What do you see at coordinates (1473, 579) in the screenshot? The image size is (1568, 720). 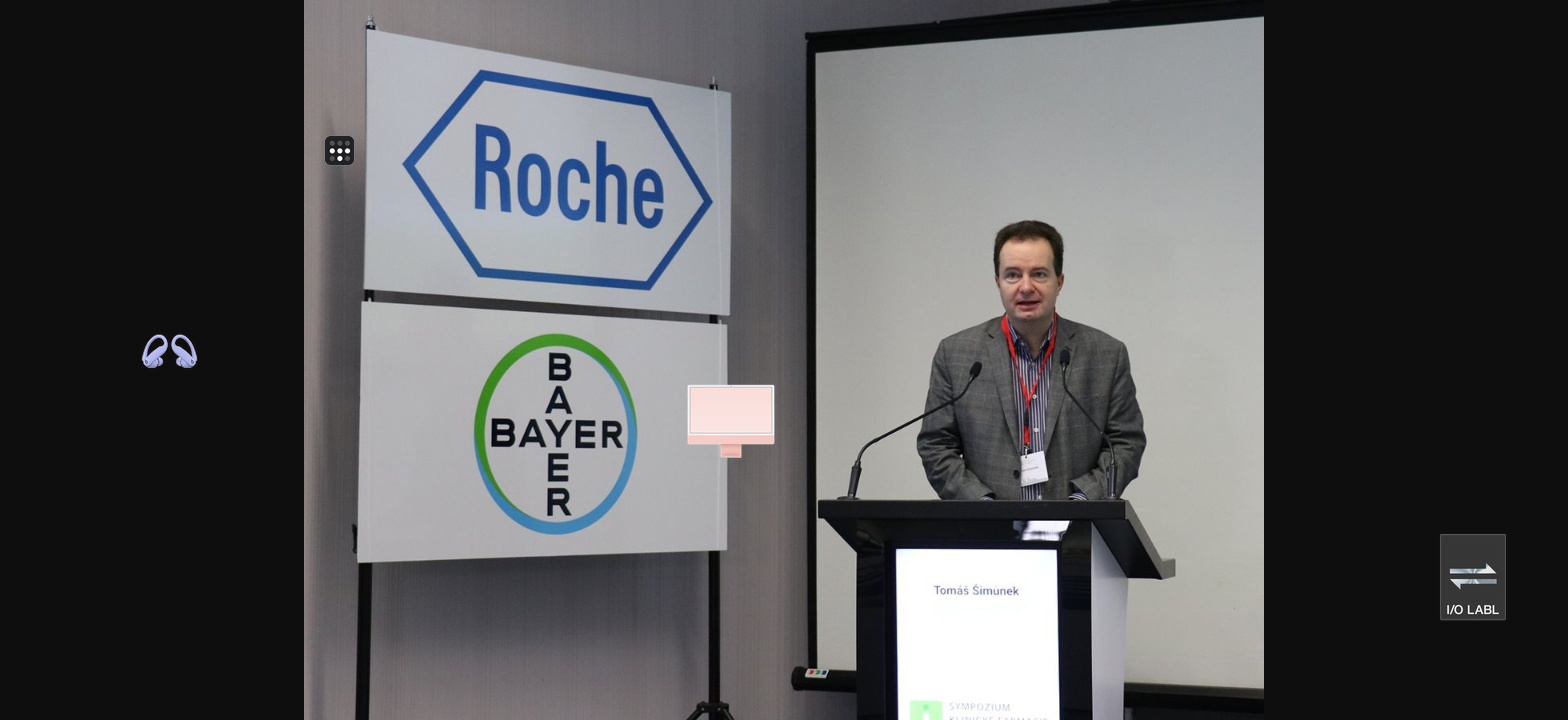 I see `configure audio input/output settings in GarageBand` at bounding box center [1473, 579].